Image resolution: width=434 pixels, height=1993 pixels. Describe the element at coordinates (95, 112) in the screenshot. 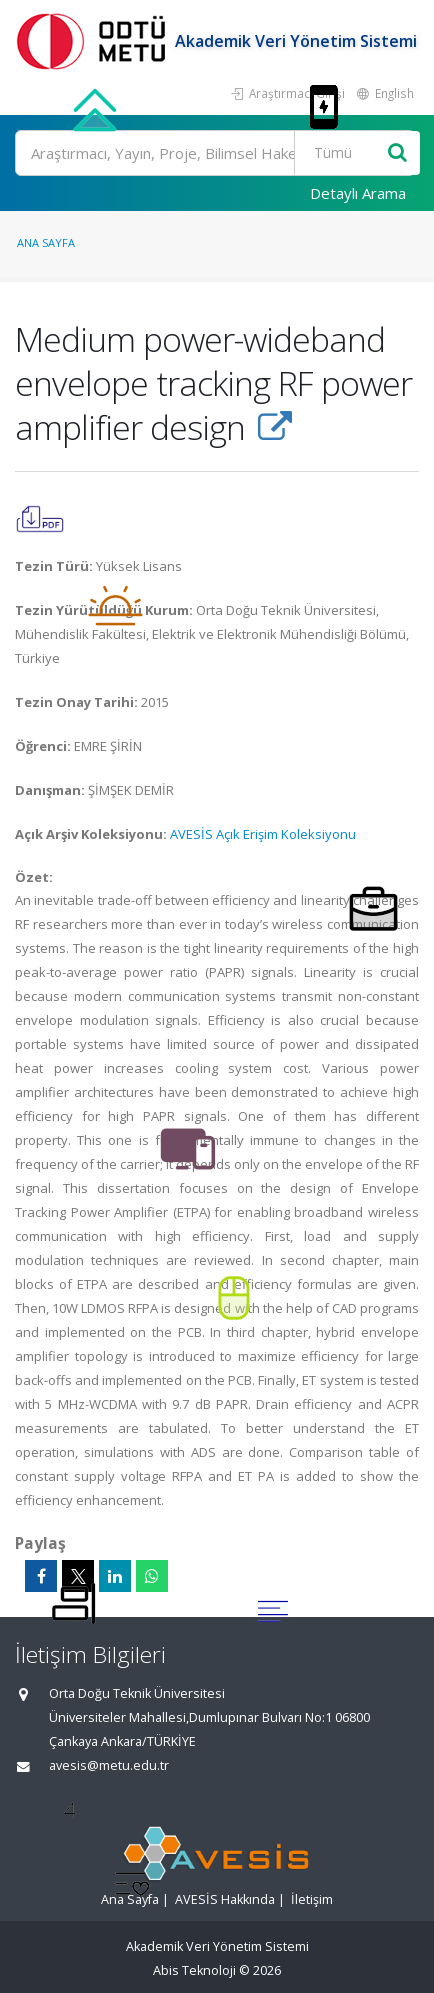

I see `collapse or minimize content` at that location.